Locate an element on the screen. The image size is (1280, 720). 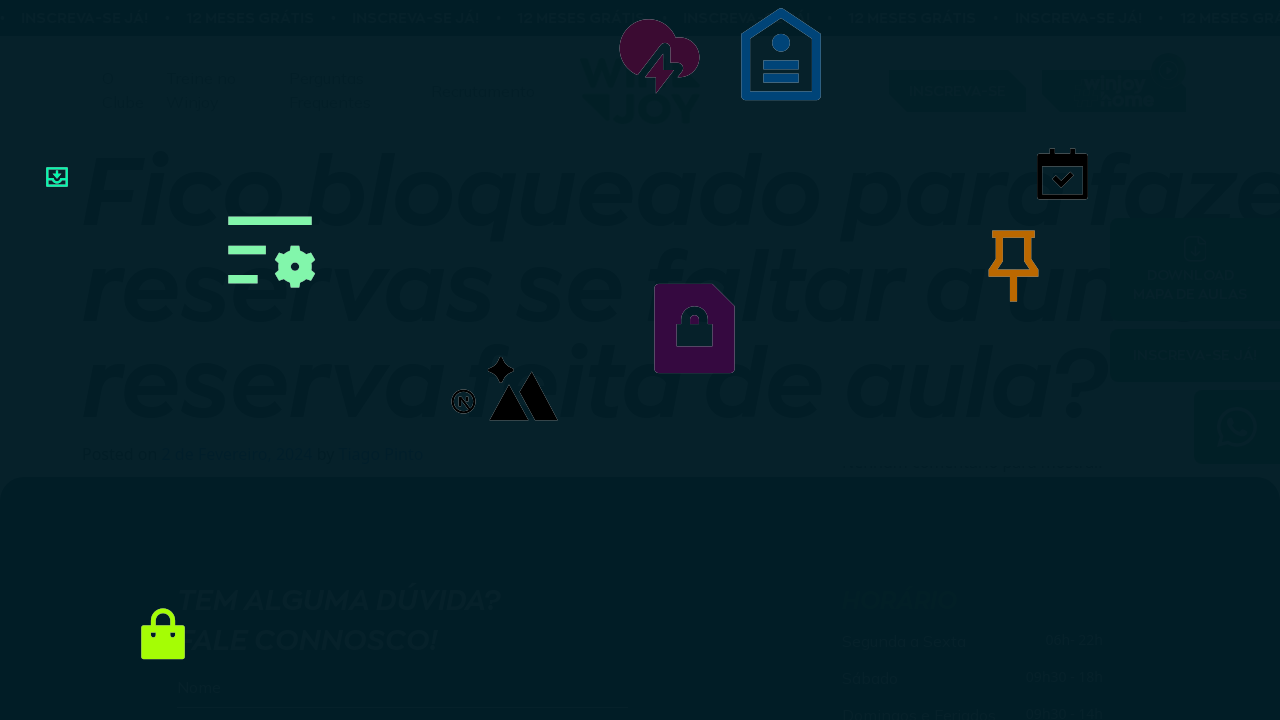
pin an item to keep it visible is located at coordinates (1013, 262).